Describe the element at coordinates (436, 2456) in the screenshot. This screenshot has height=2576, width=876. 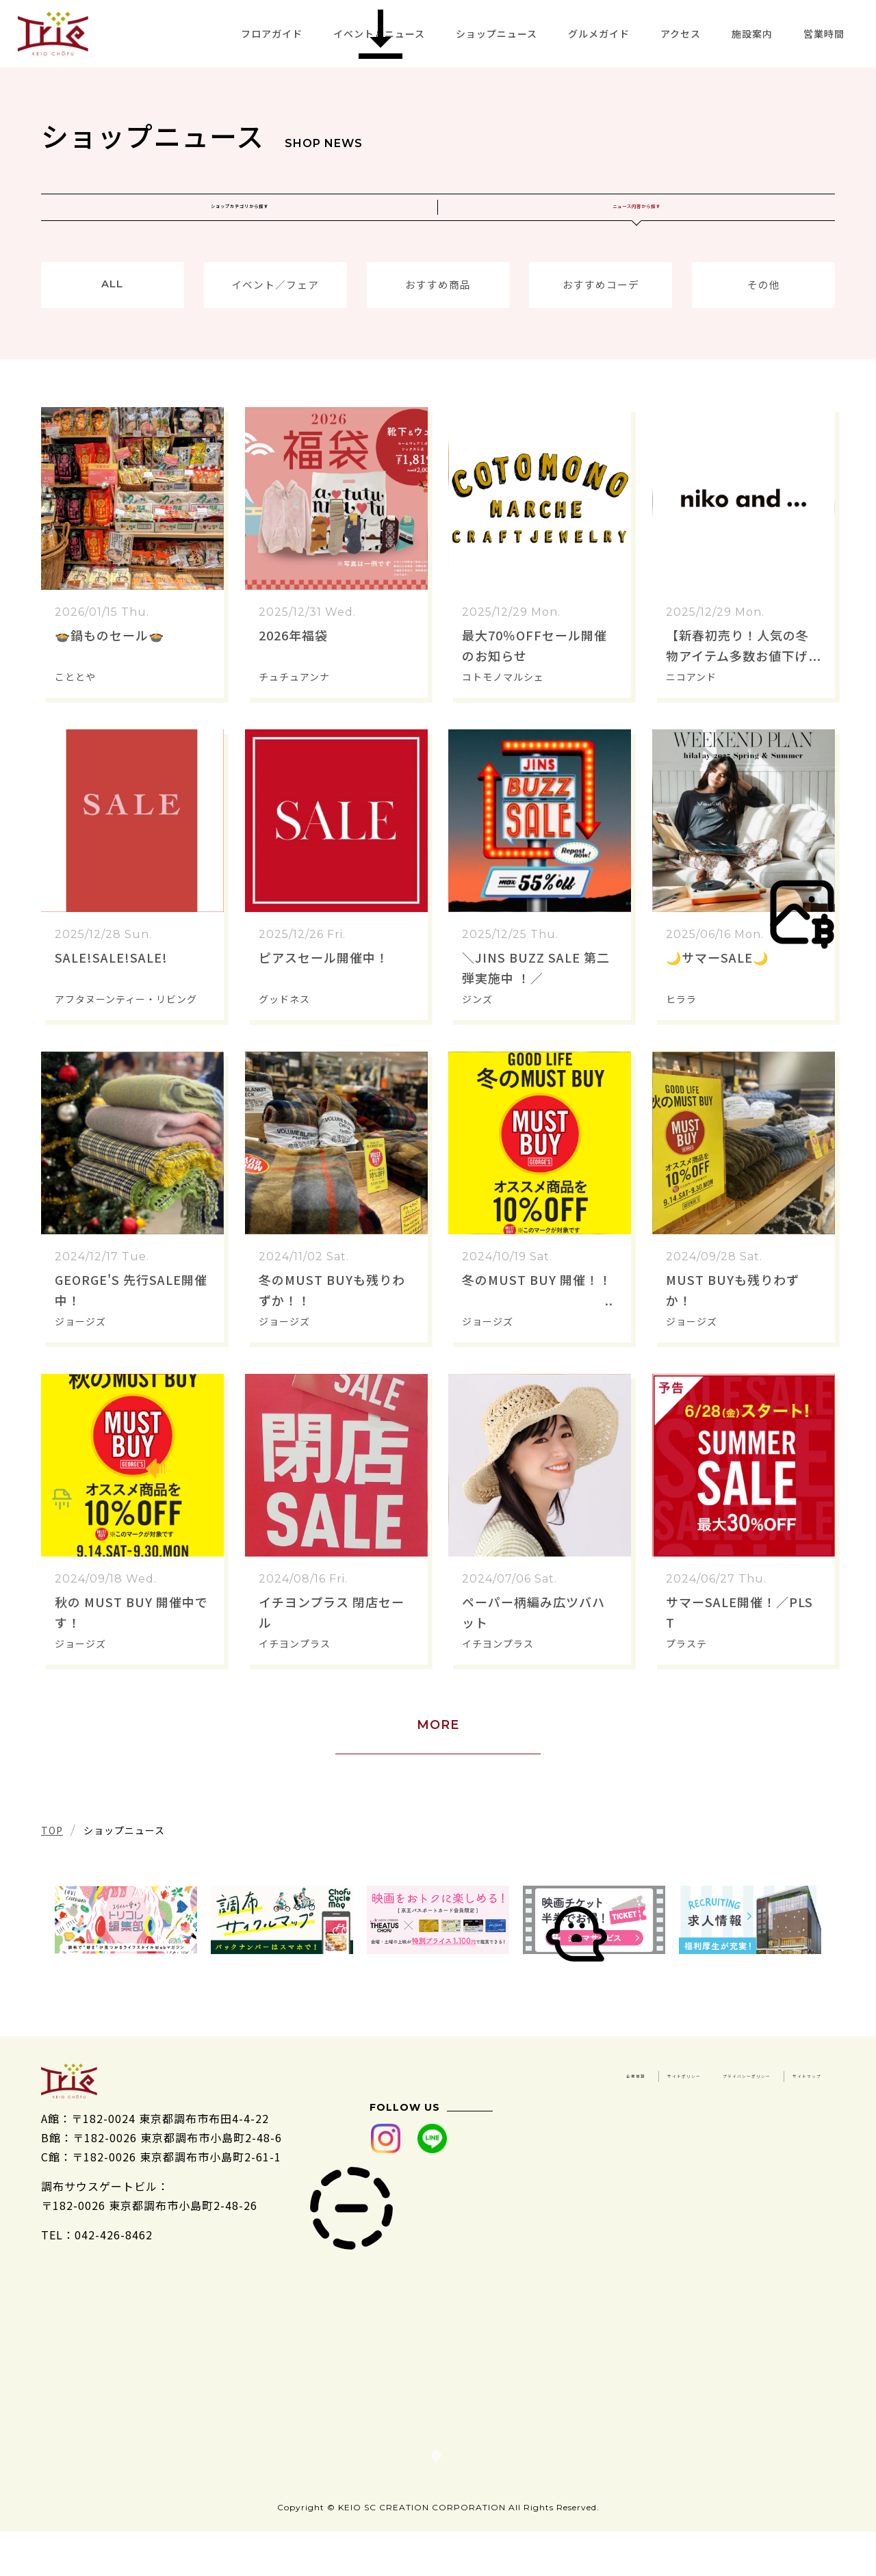
I see `open google maps` at that location.